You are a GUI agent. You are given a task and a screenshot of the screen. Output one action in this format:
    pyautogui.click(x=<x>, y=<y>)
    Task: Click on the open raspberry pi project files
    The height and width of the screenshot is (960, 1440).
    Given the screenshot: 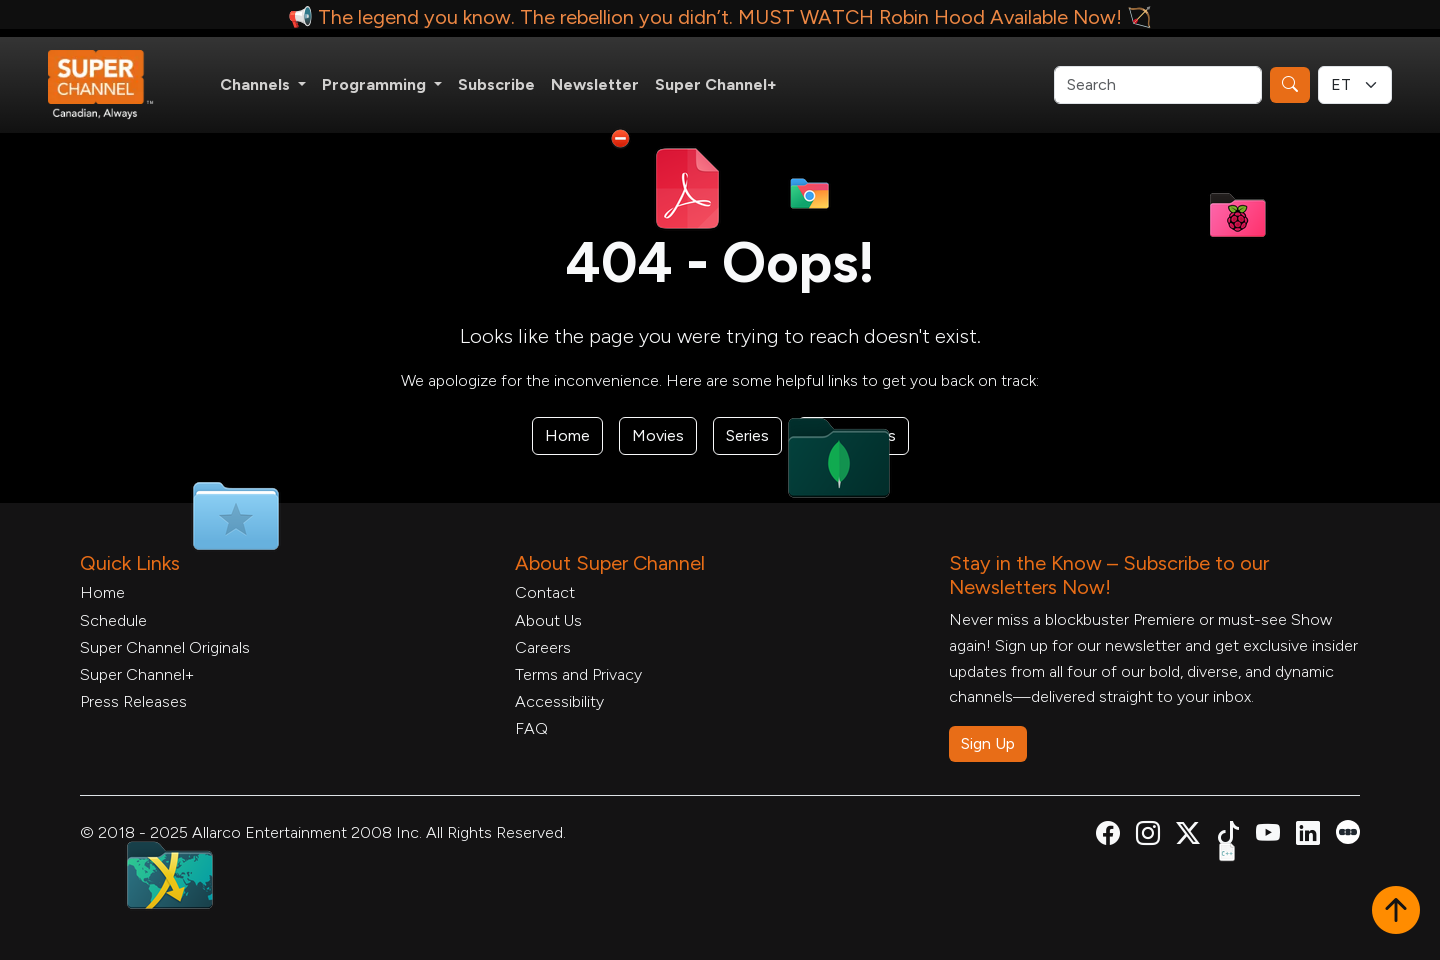 What is the action you would take?
    pyautogui.click(x=1237, y=216)
    